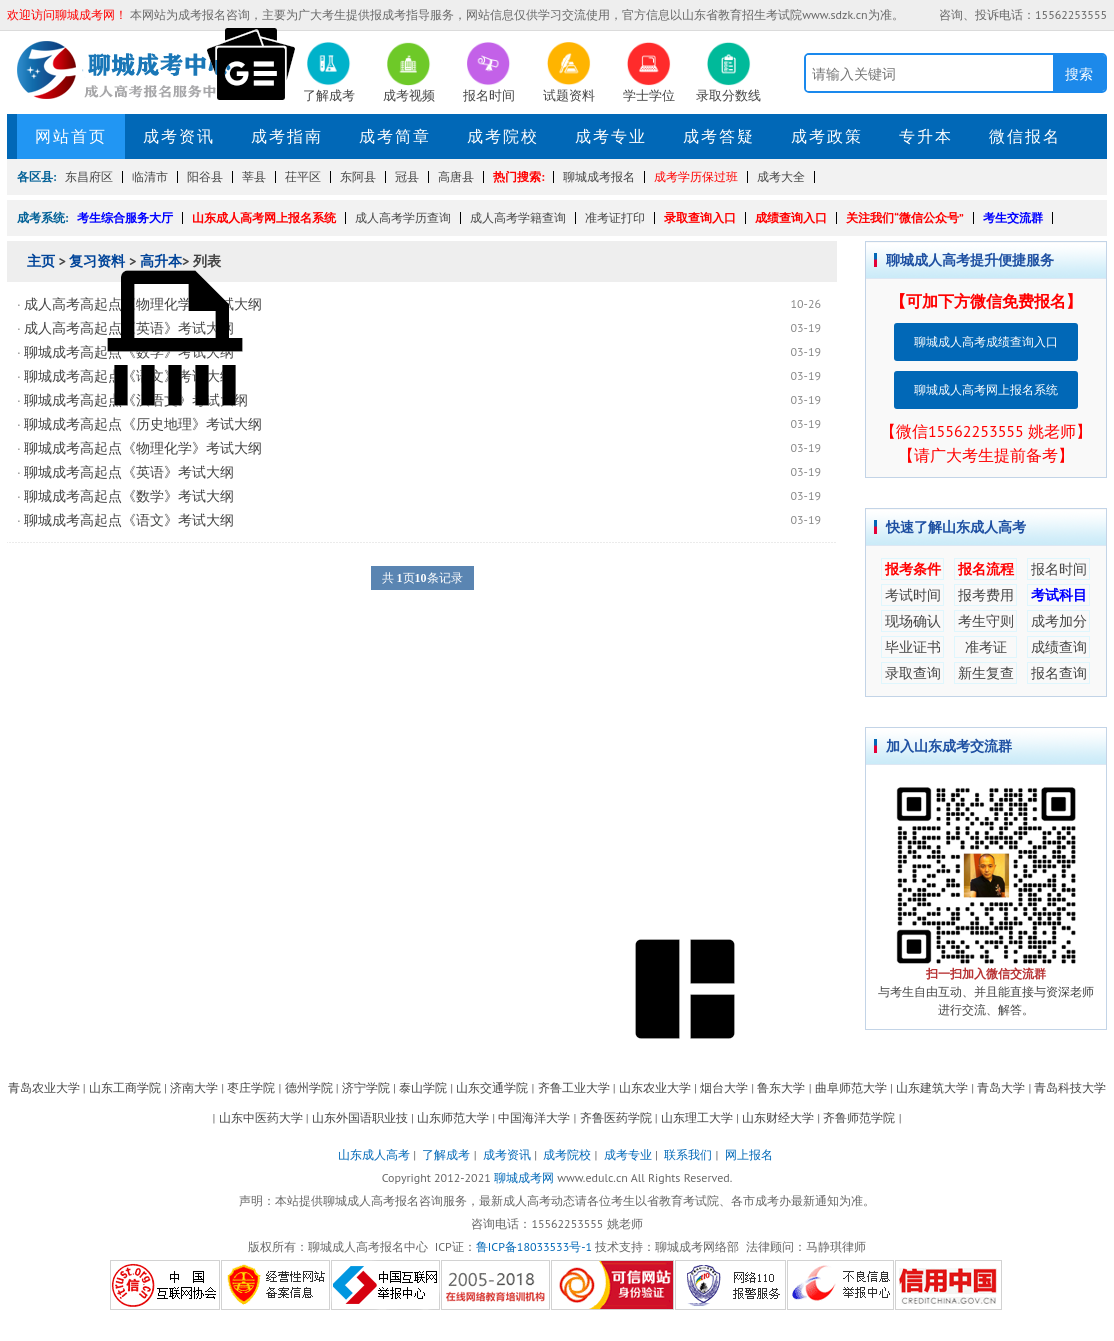 The image size is (1114, 1341). I want to click on switch to grid layout view, so click(685, 989).